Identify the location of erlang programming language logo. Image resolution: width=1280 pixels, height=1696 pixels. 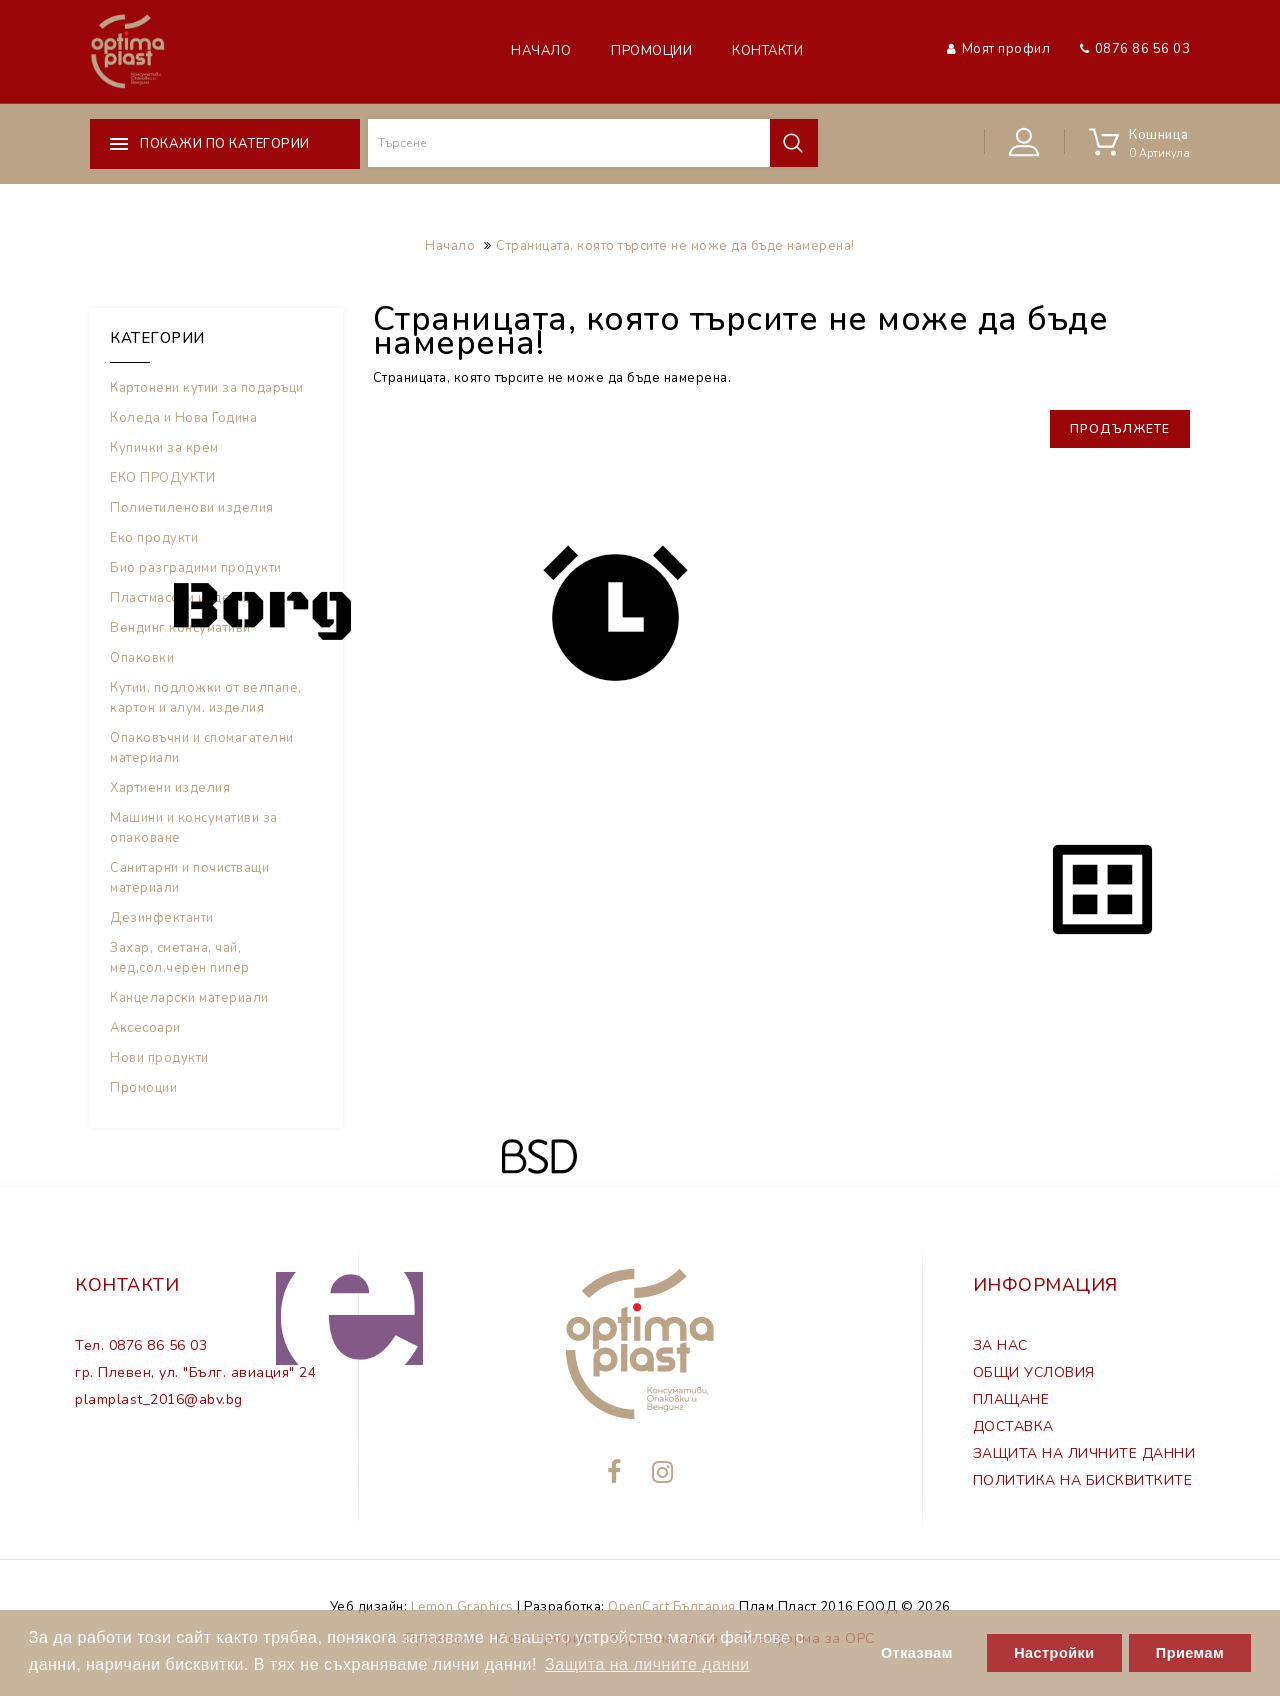
(349, 1318).